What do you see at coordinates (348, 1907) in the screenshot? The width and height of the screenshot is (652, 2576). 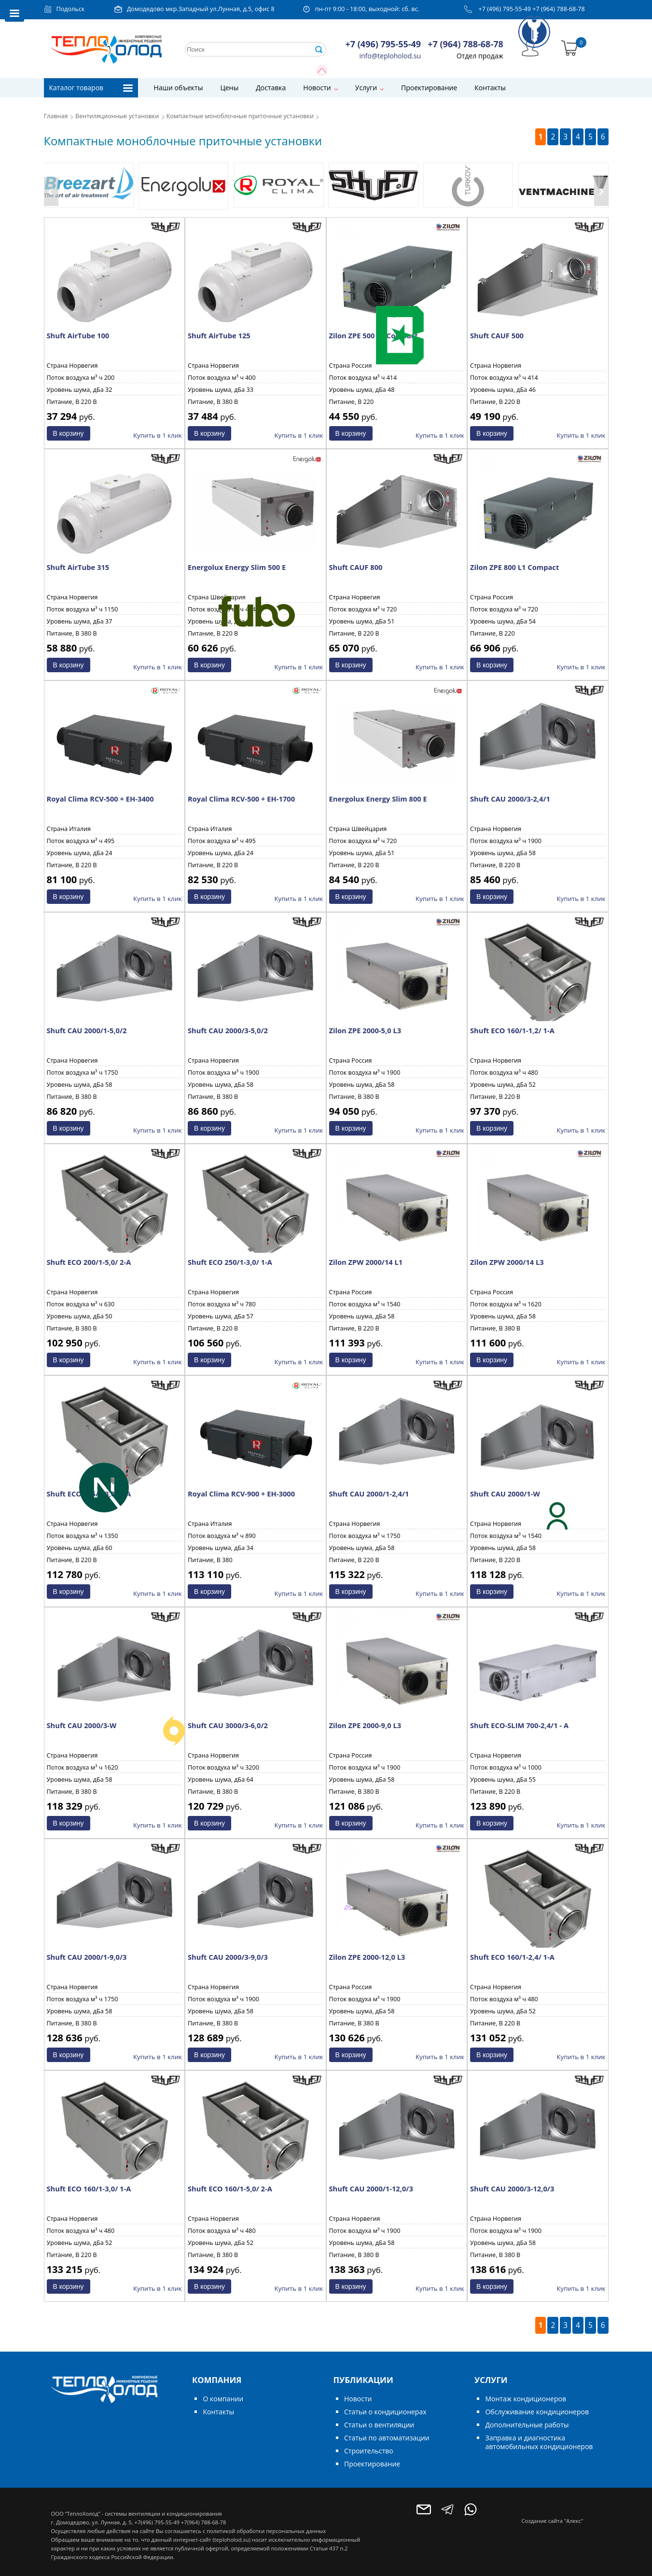 I see `nuxt.js framework logo` at bounding box center [348, 1907].